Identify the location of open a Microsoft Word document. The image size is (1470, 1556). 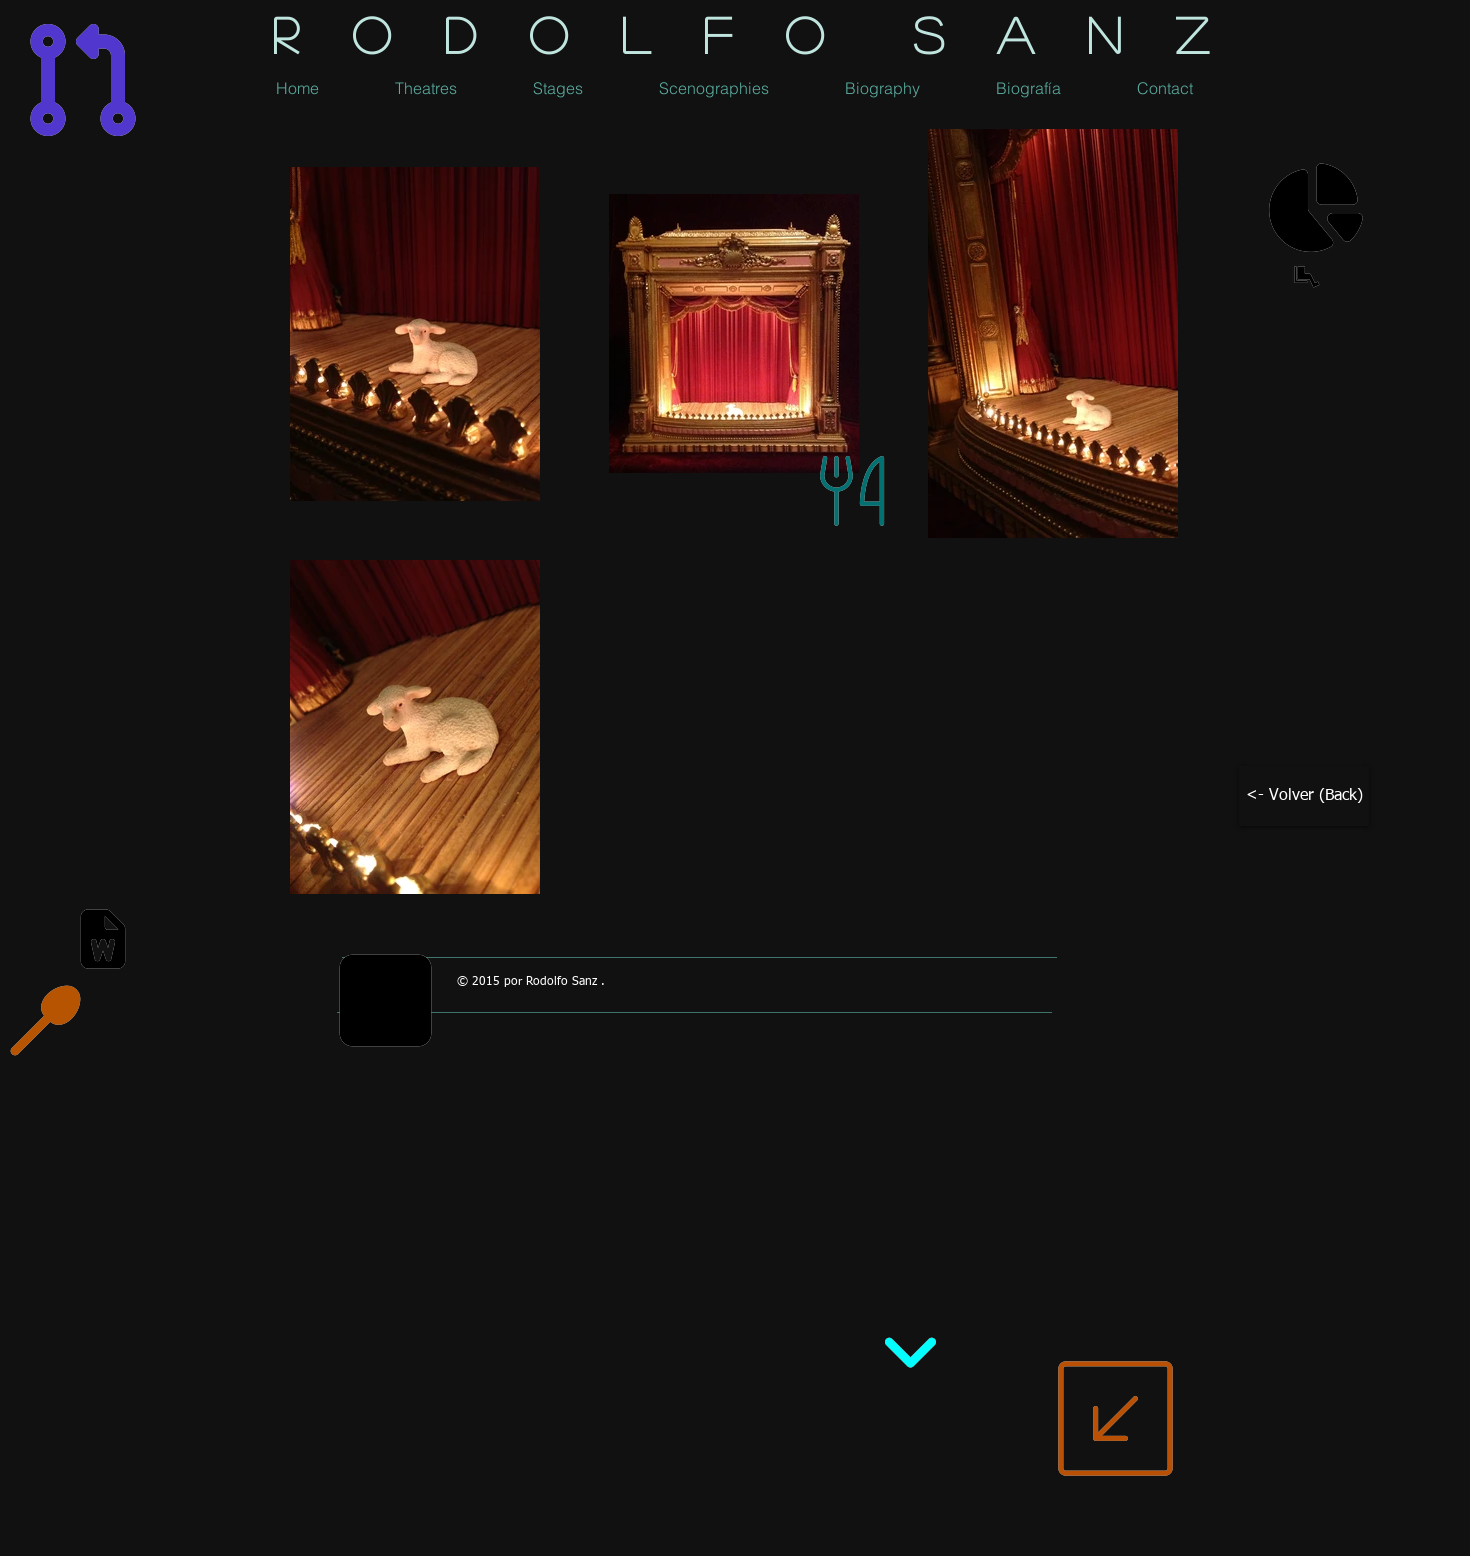
(103, 939).